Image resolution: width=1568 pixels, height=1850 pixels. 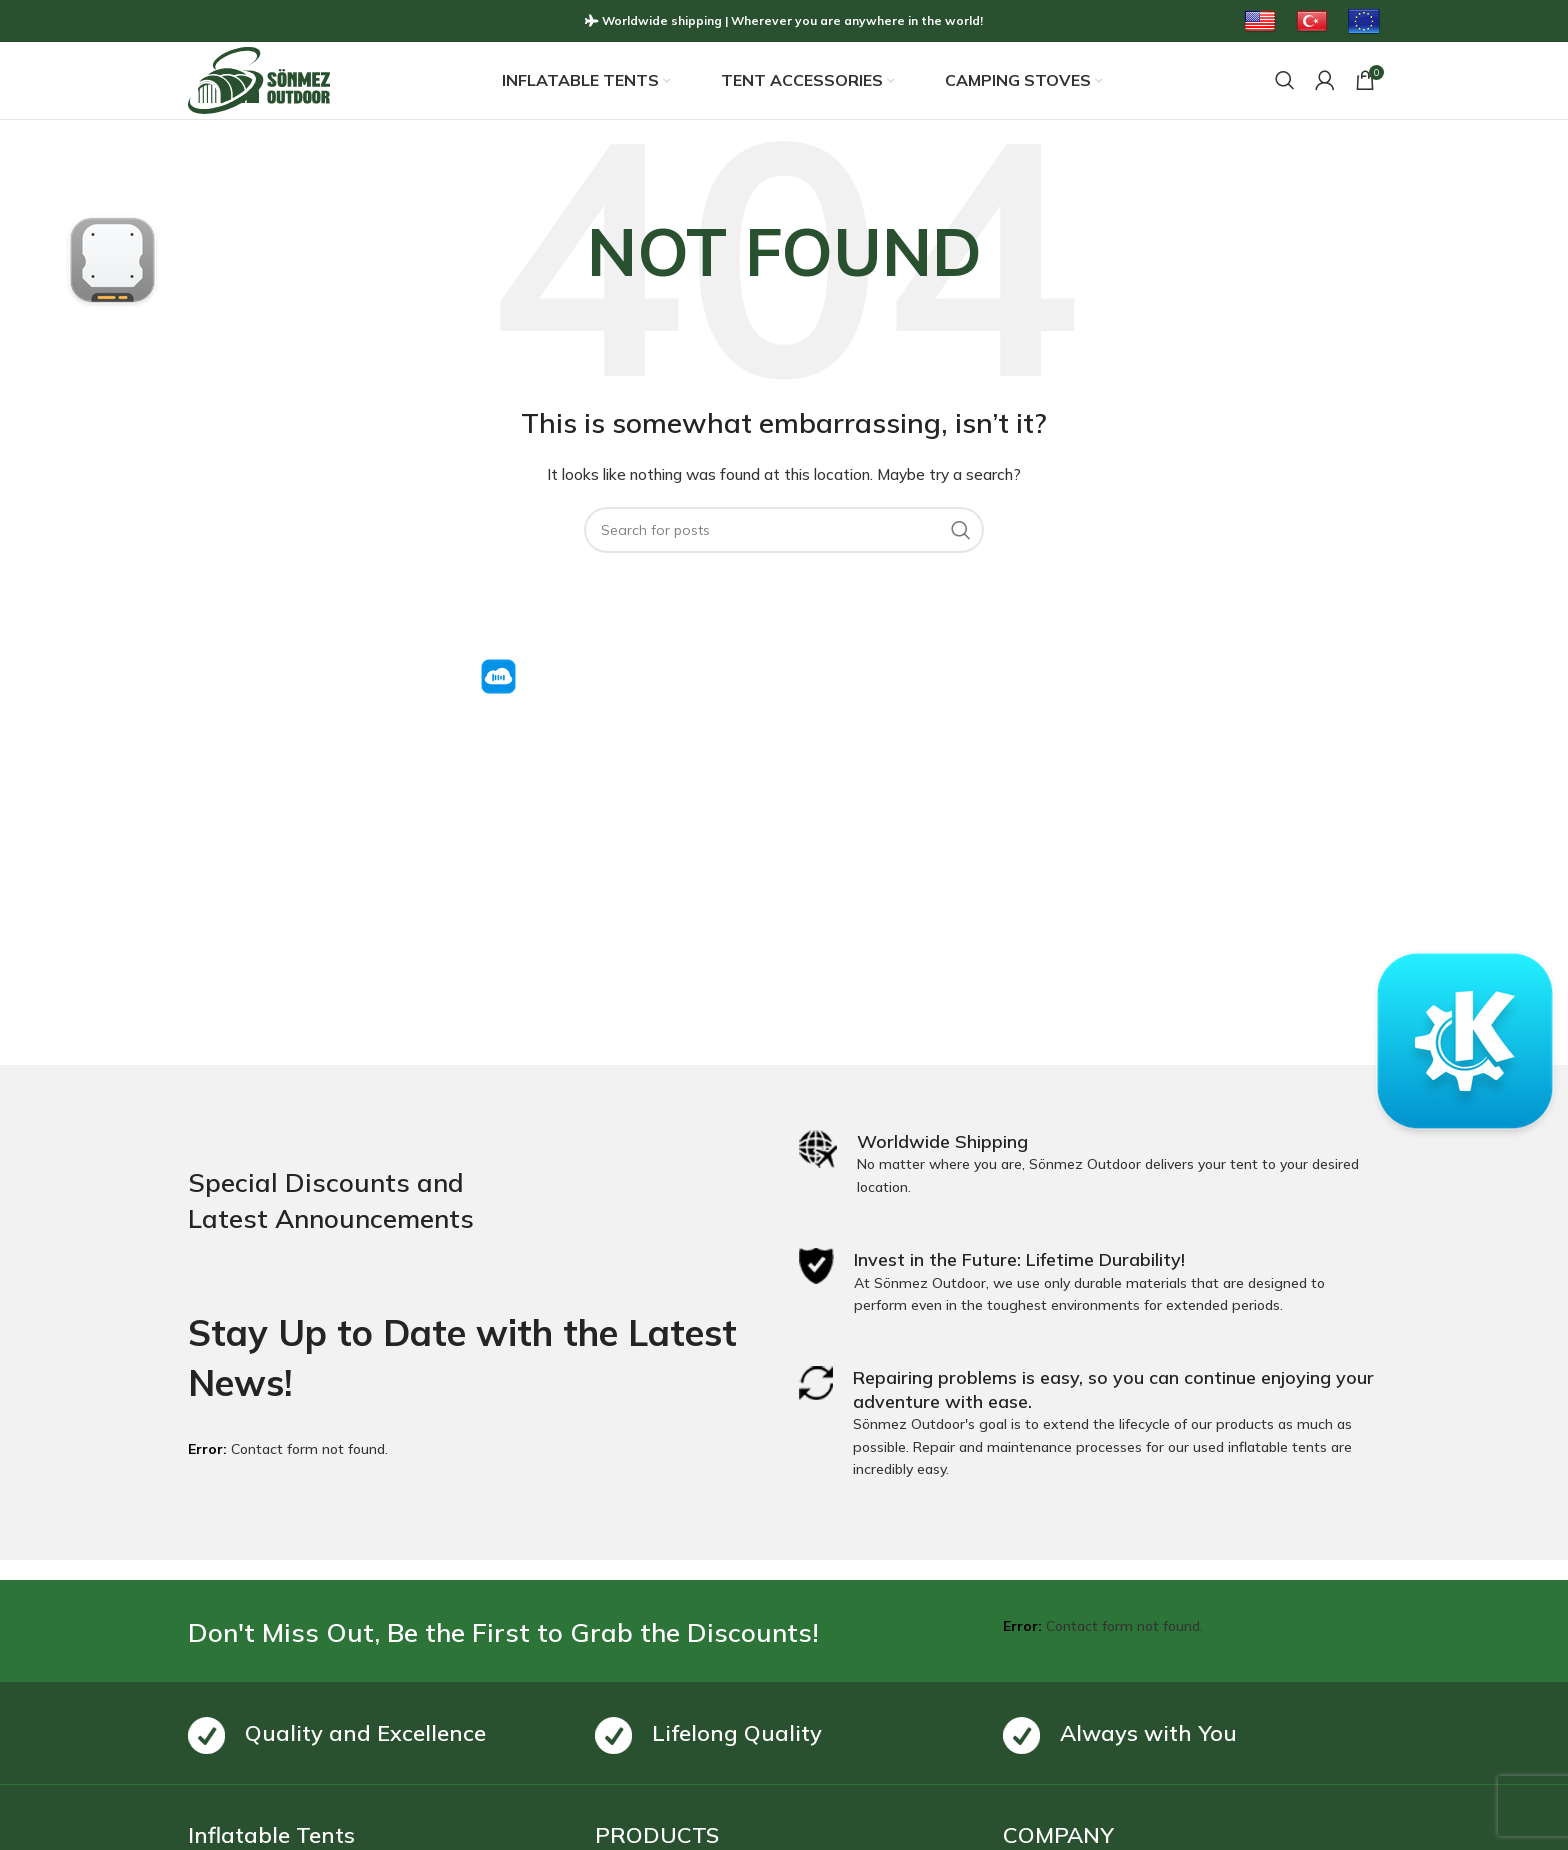 What do you see at coordinates (112, 261) in the screenshot?
I see `open disk and storage preferences` at bounding box center [112, 261].